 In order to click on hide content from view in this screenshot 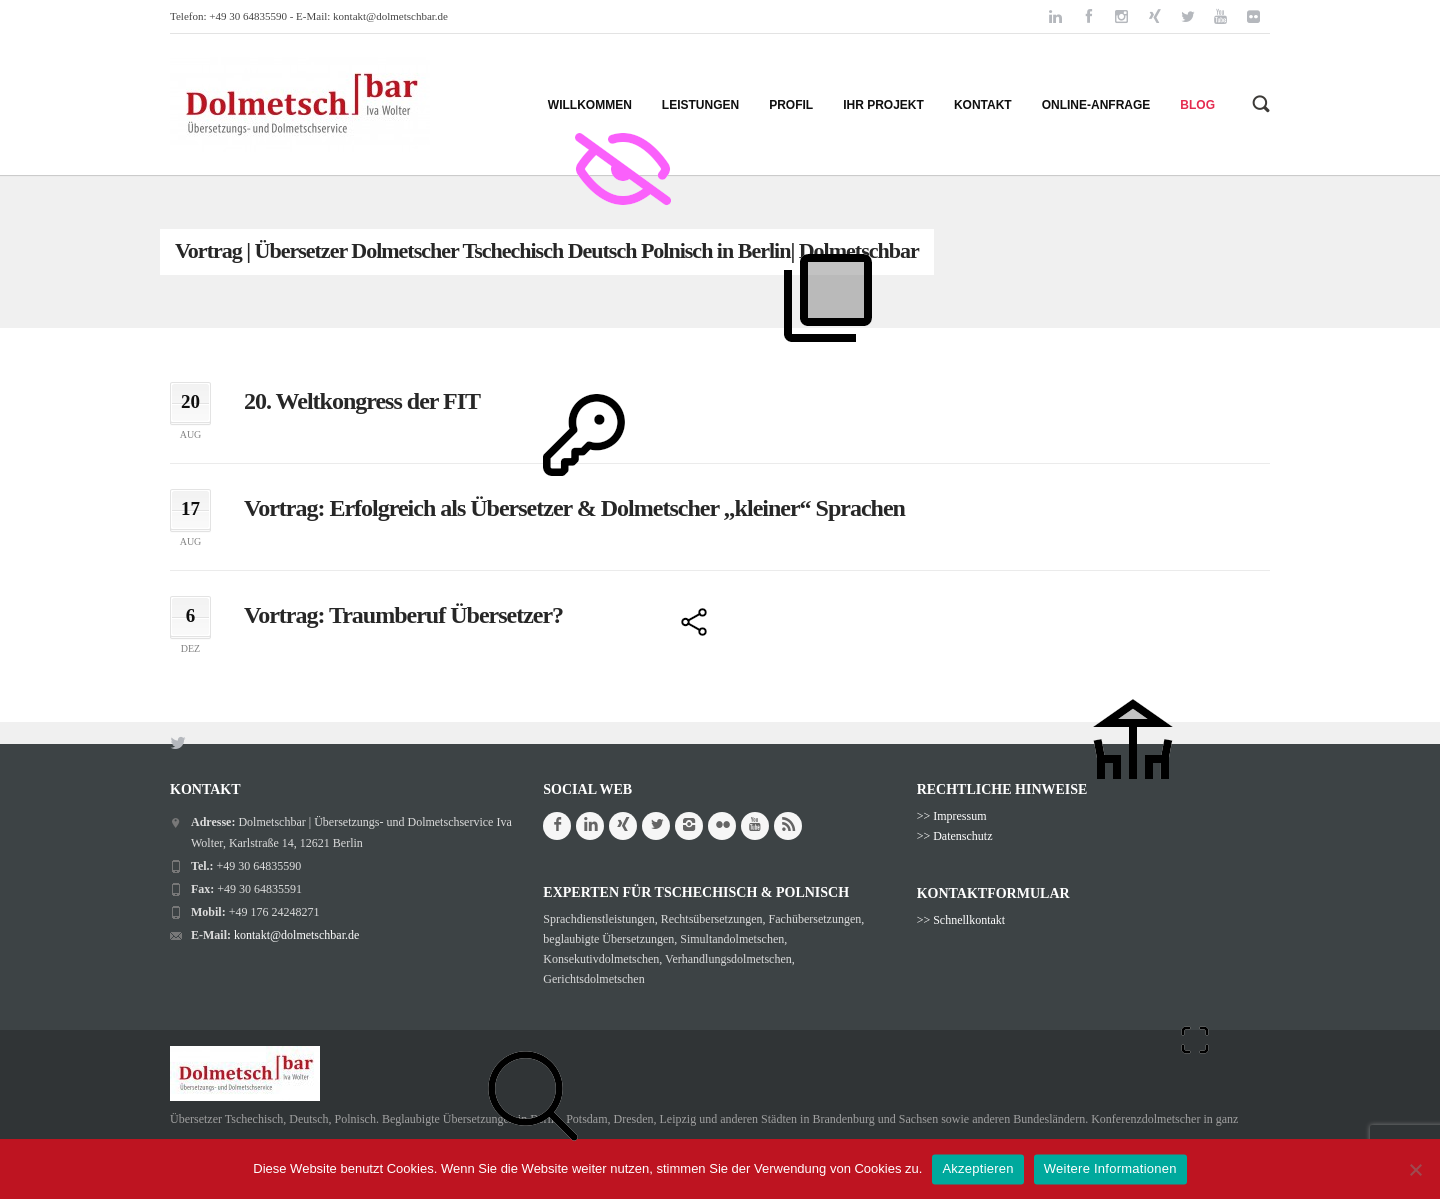, I will do `click(623, 169)`.